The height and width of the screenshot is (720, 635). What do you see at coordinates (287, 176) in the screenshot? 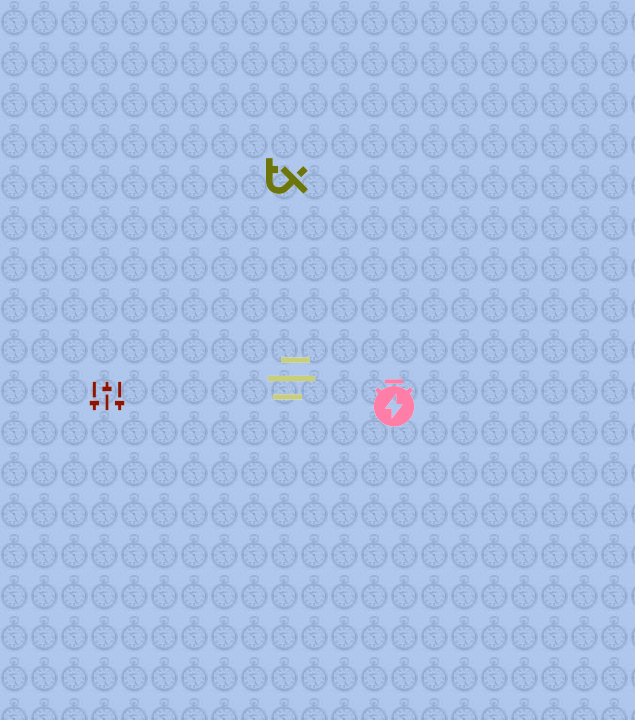
I see `transifex localization platform logo` at bounding box center [287, 176].